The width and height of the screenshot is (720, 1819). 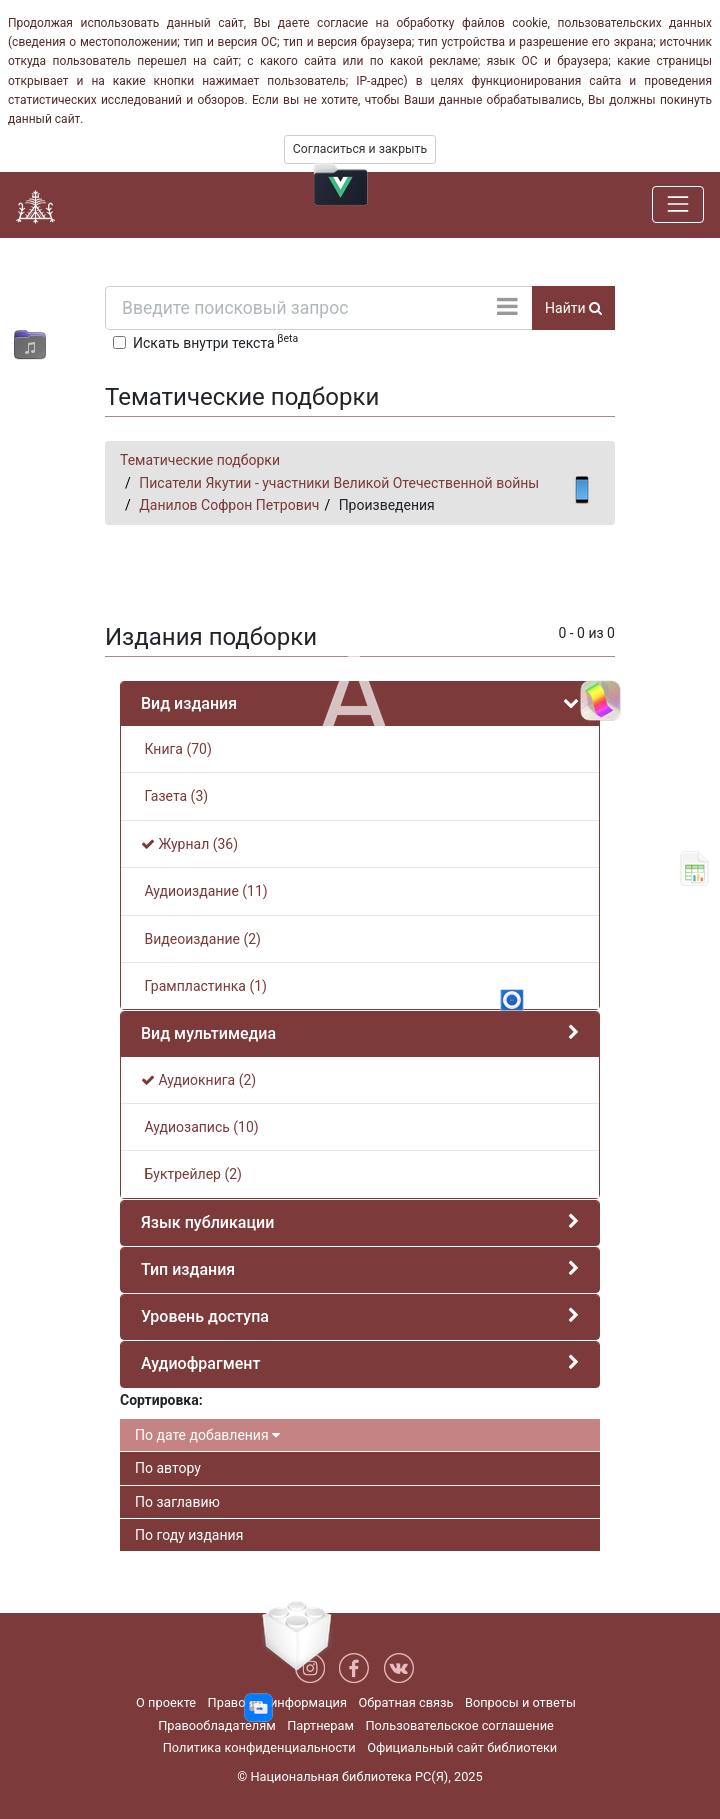 I want to click on a plugin or extension module, so click(x=296, y=1636).